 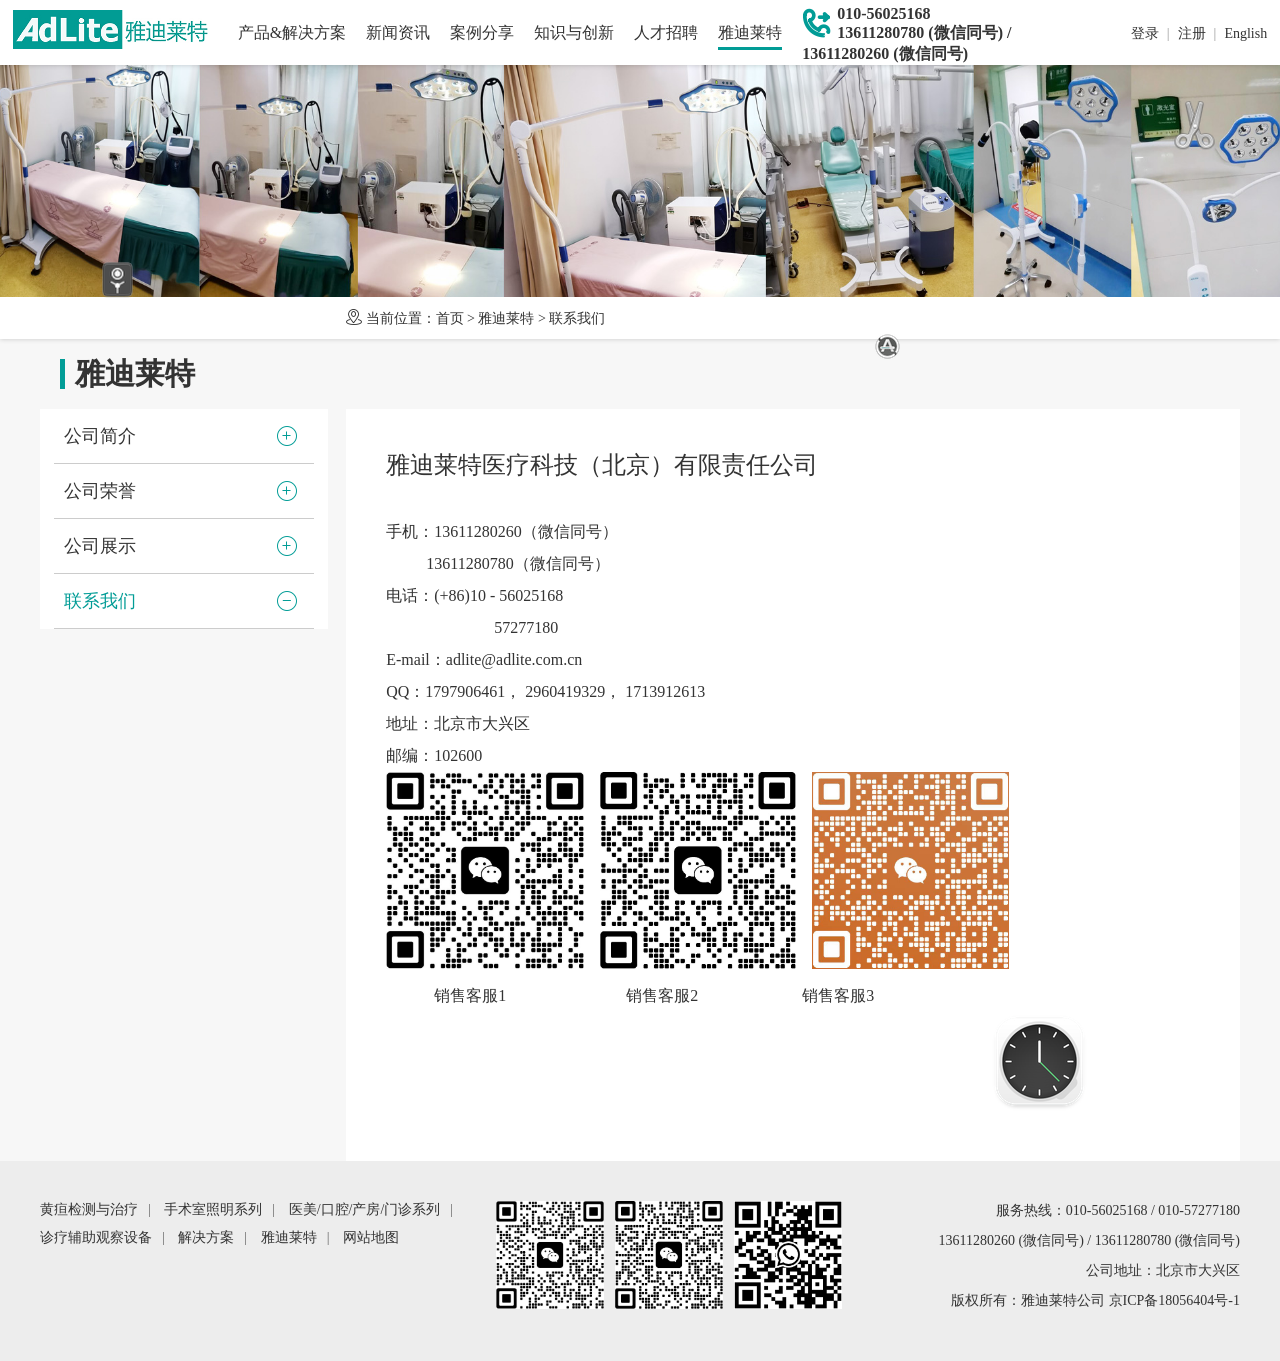 What do you see at coordinates (887, 346) in the screenshot?
I see `open the software updater application` at bounding box center [887, 346].